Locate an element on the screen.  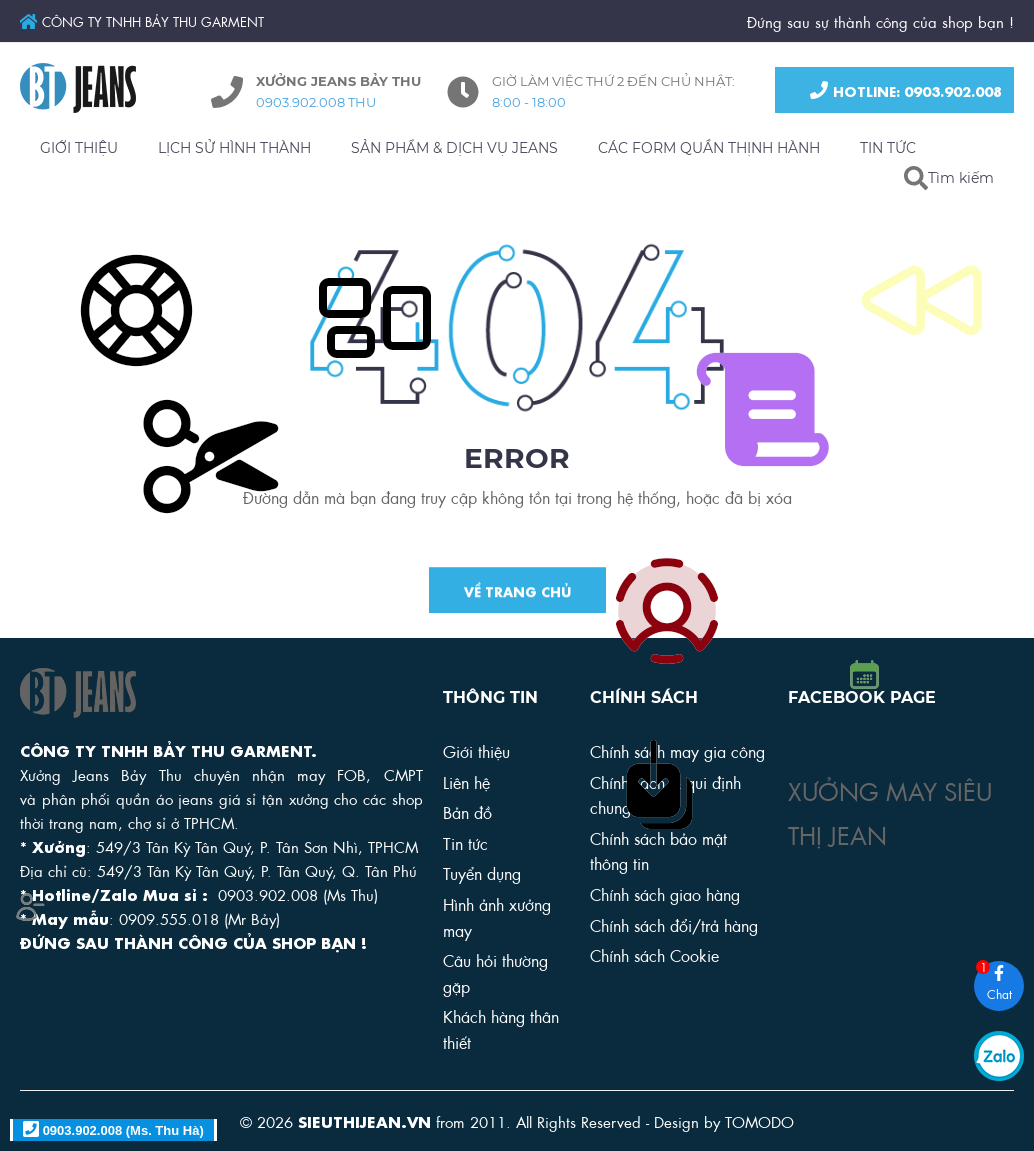
remove a user or contact is located at coordinates (29, 907).